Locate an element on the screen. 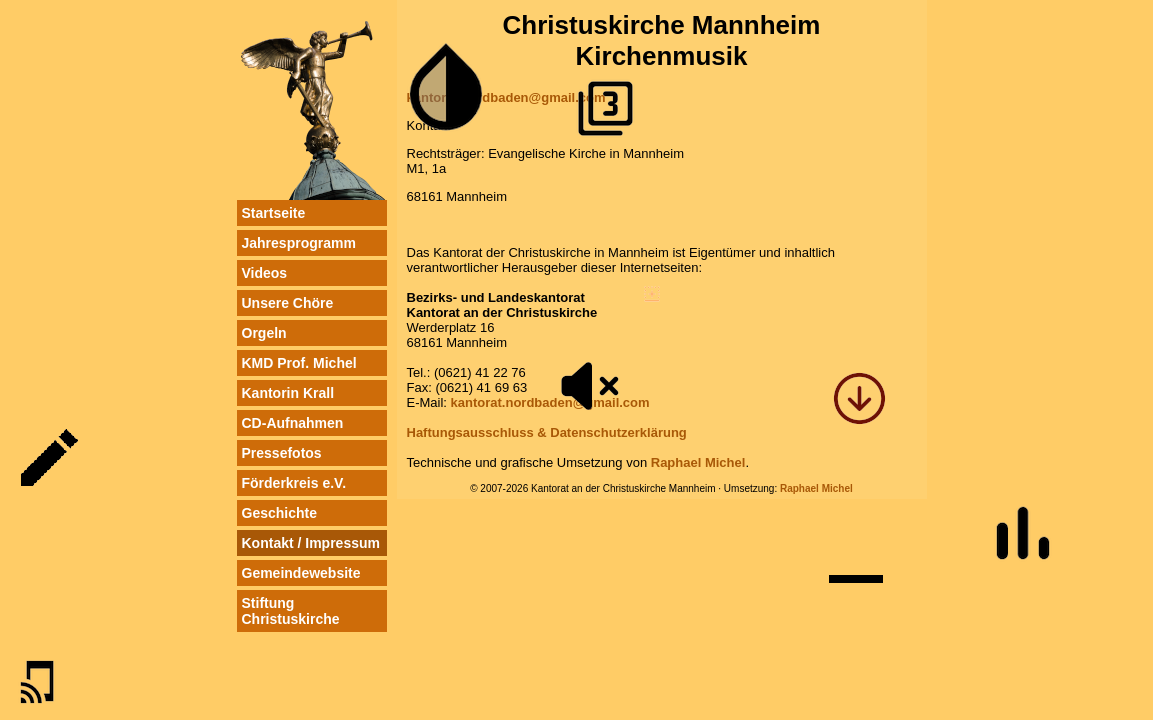 The height and width of the screenshot is (720, 1153). view analytics or statistics is located at coordinates (1023, 533).